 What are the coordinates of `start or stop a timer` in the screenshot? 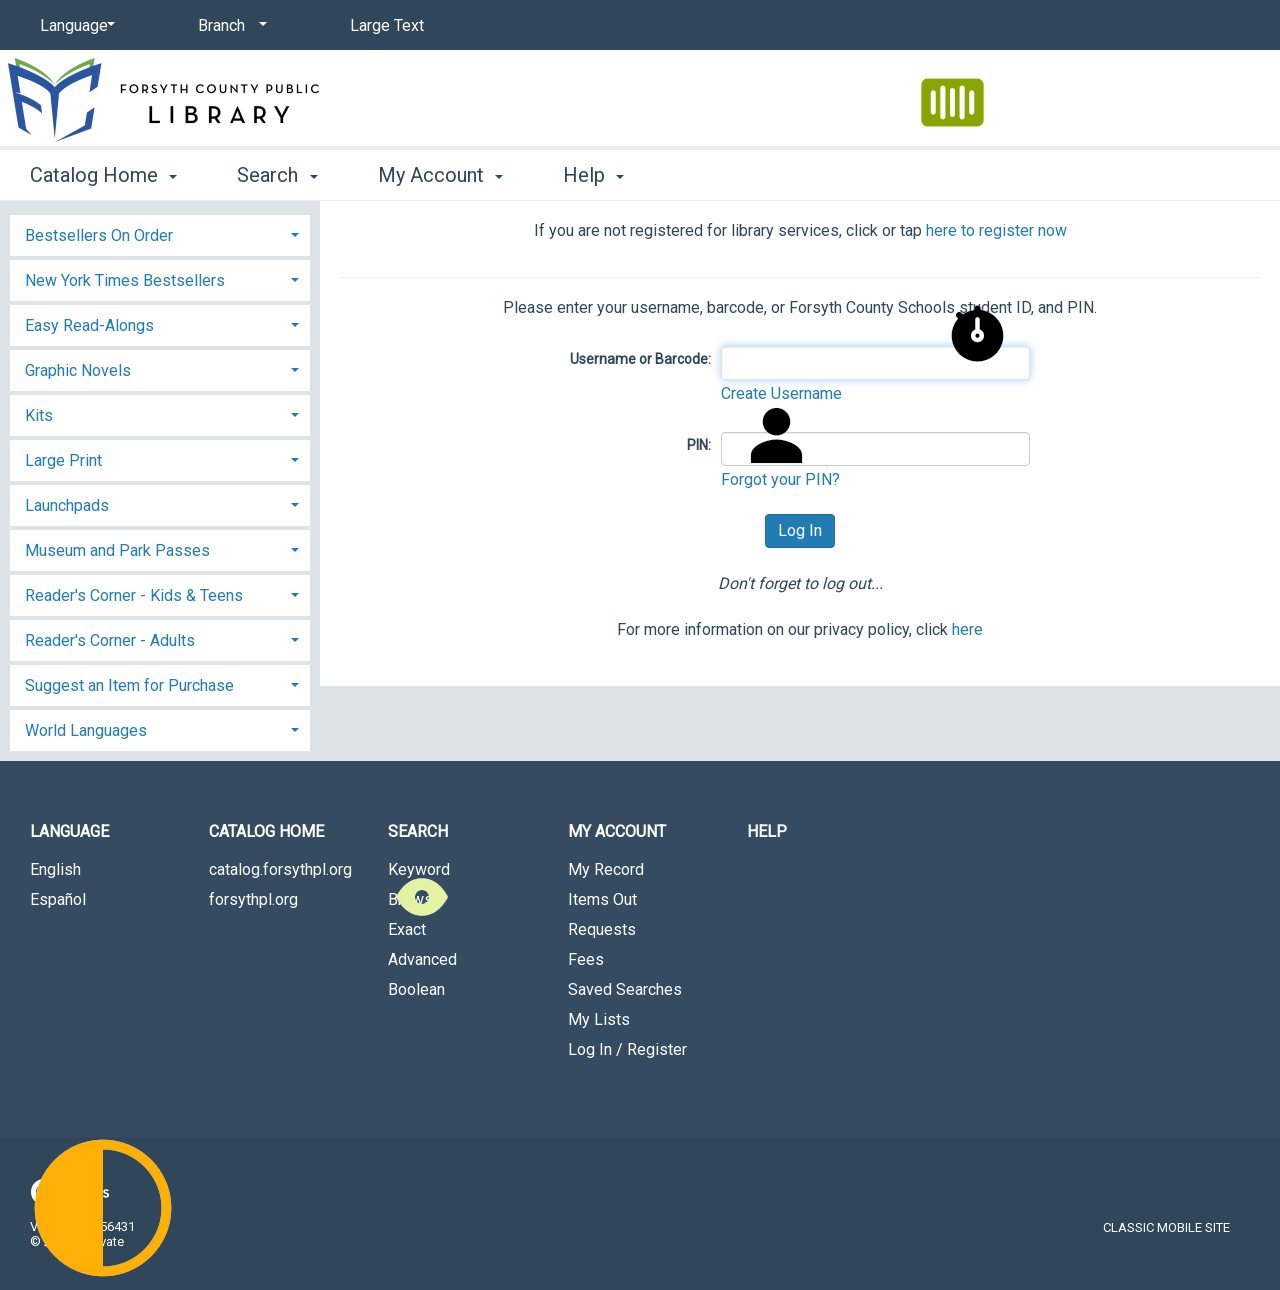 It's located at (977, 333).